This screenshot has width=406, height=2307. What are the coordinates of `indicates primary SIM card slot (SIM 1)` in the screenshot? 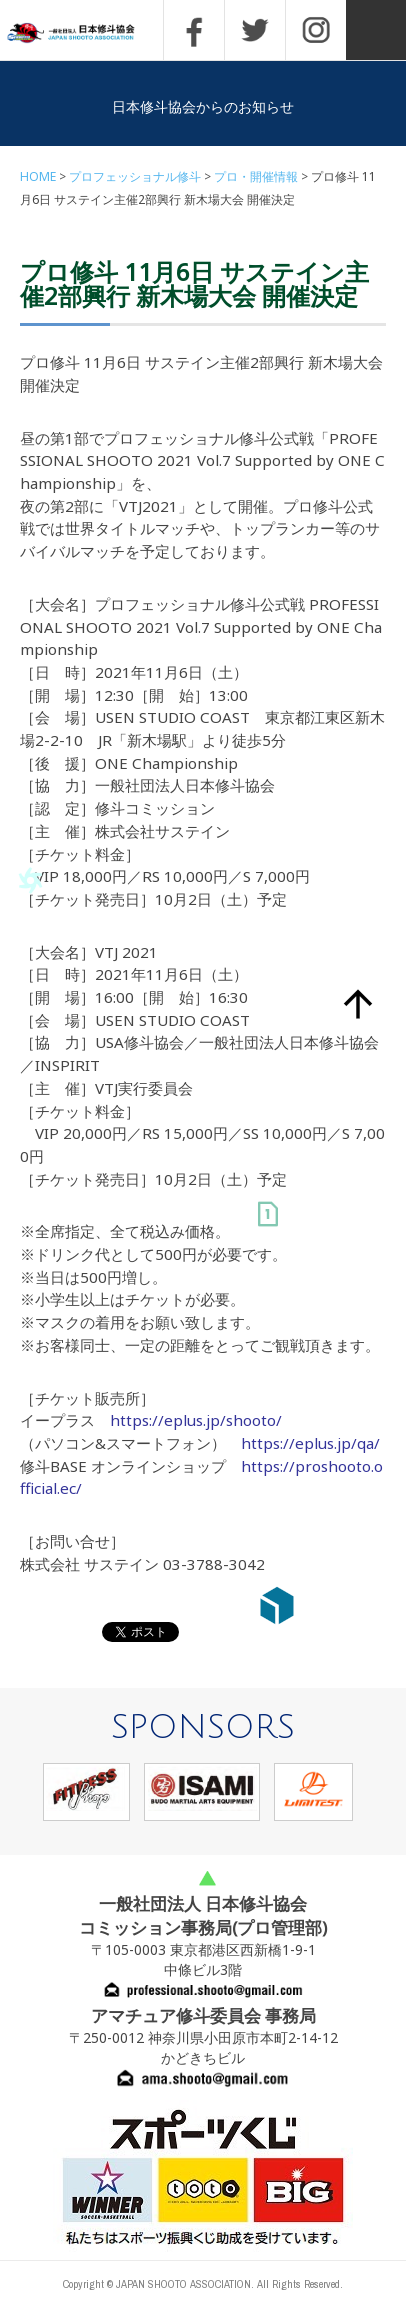 It's located at (268, 1214).